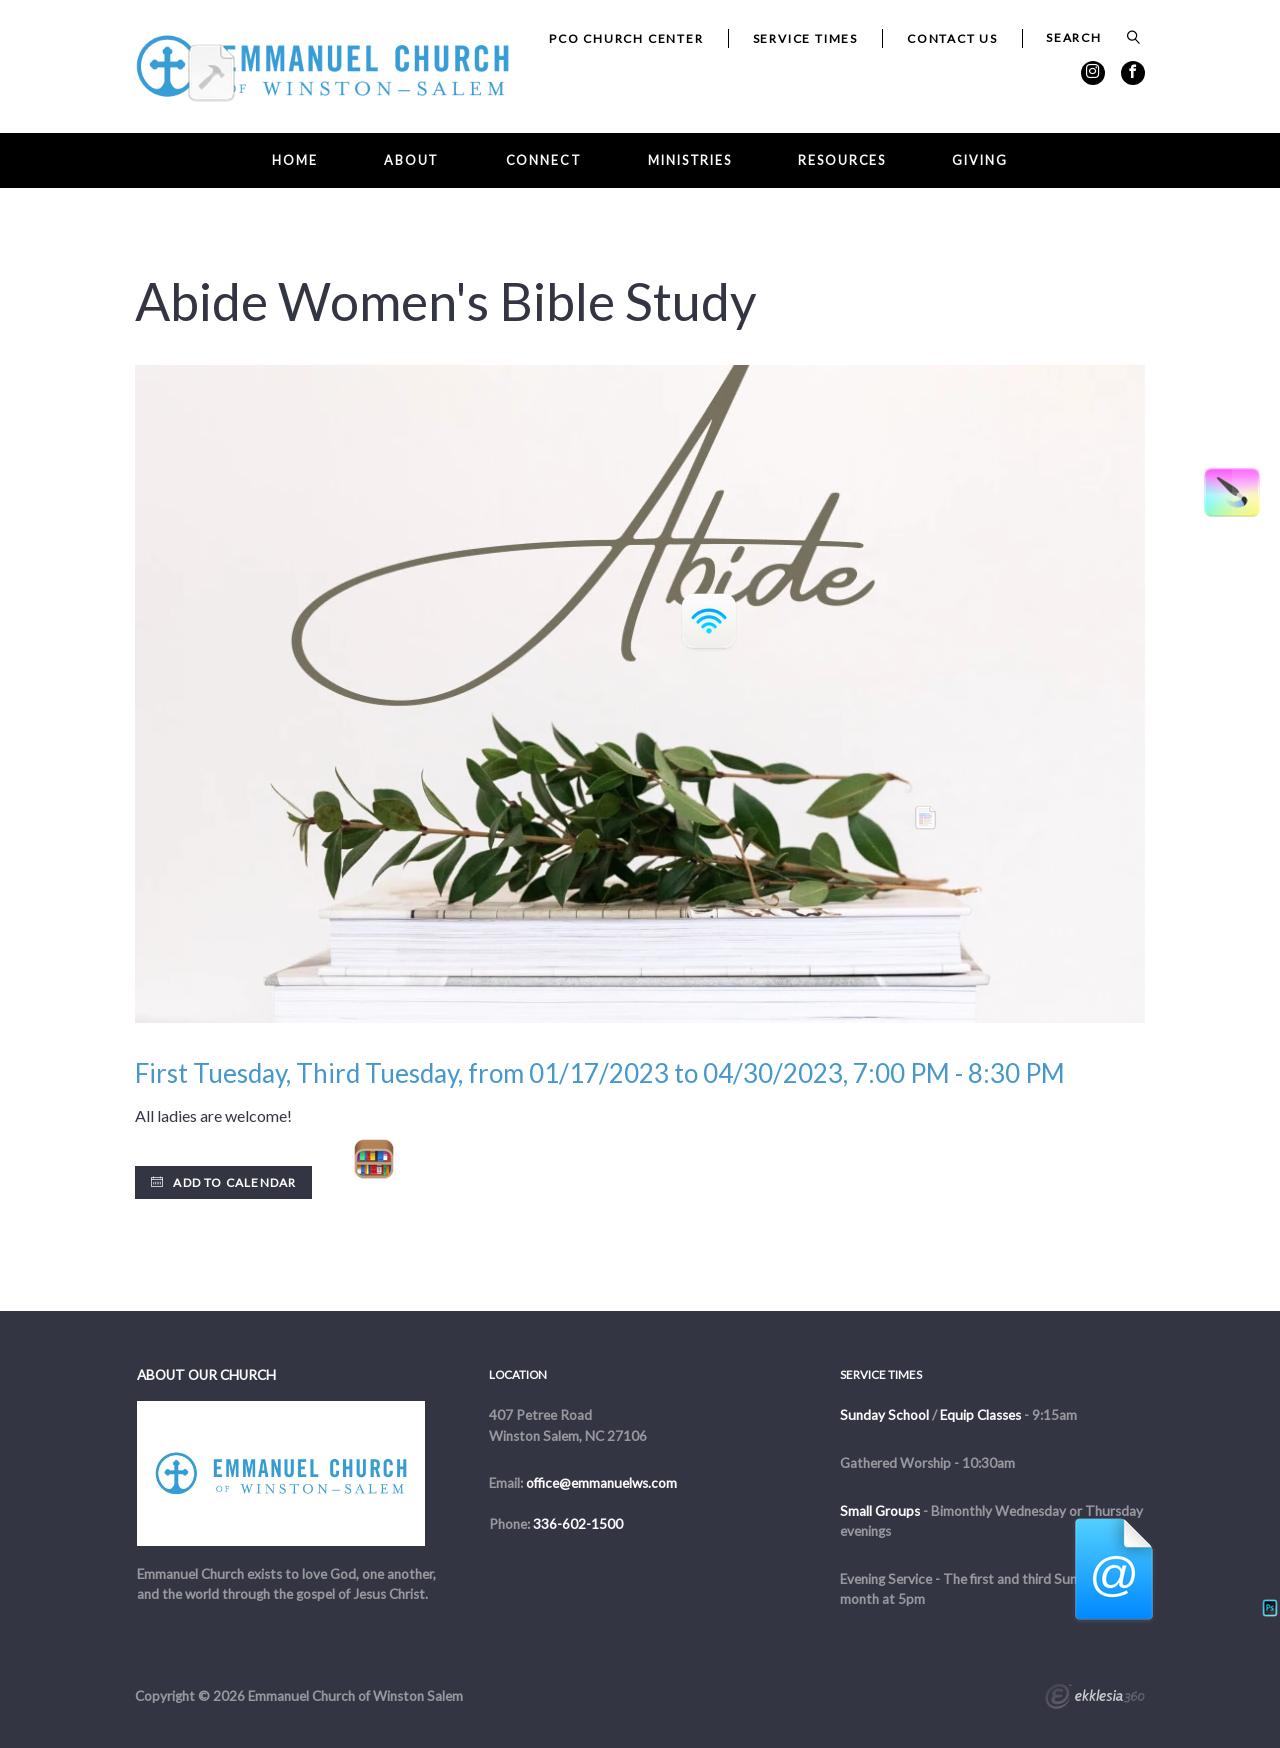 This screenshot has width=1280, height=1748. Describe the element at coordinates (1114, 1571) in the screenshot. I see `address book or contacts file` at that location.